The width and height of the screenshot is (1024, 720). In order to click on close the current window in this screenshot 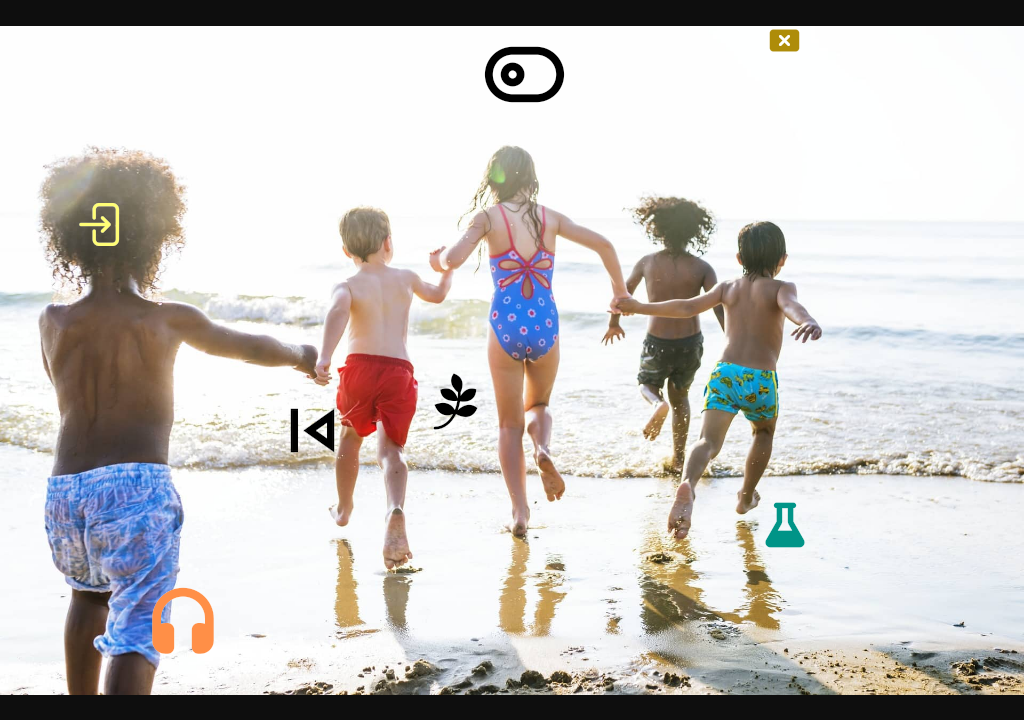, I will do `click(784, 40)`.